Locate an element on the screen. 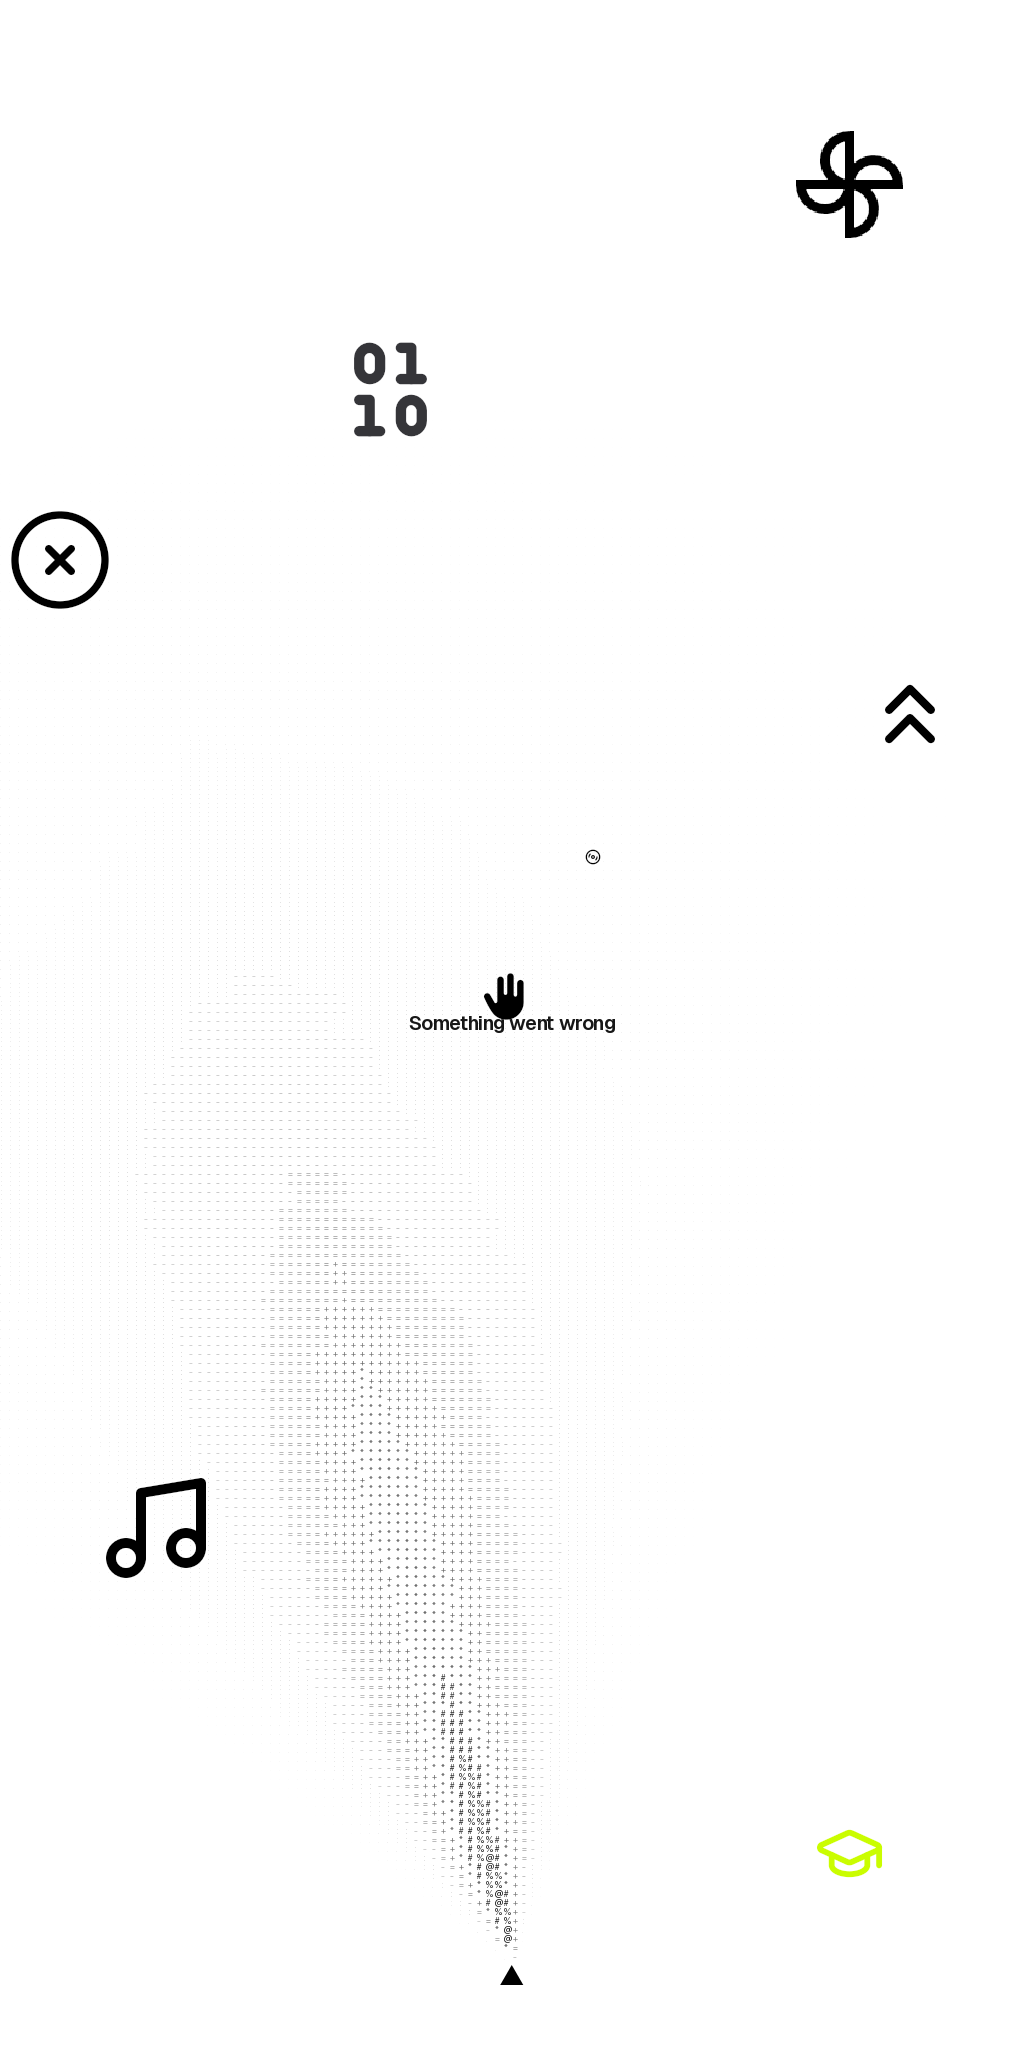 This screenshot has height=2045, width=1024. open music player or library is located at coordinates (156, 1528).